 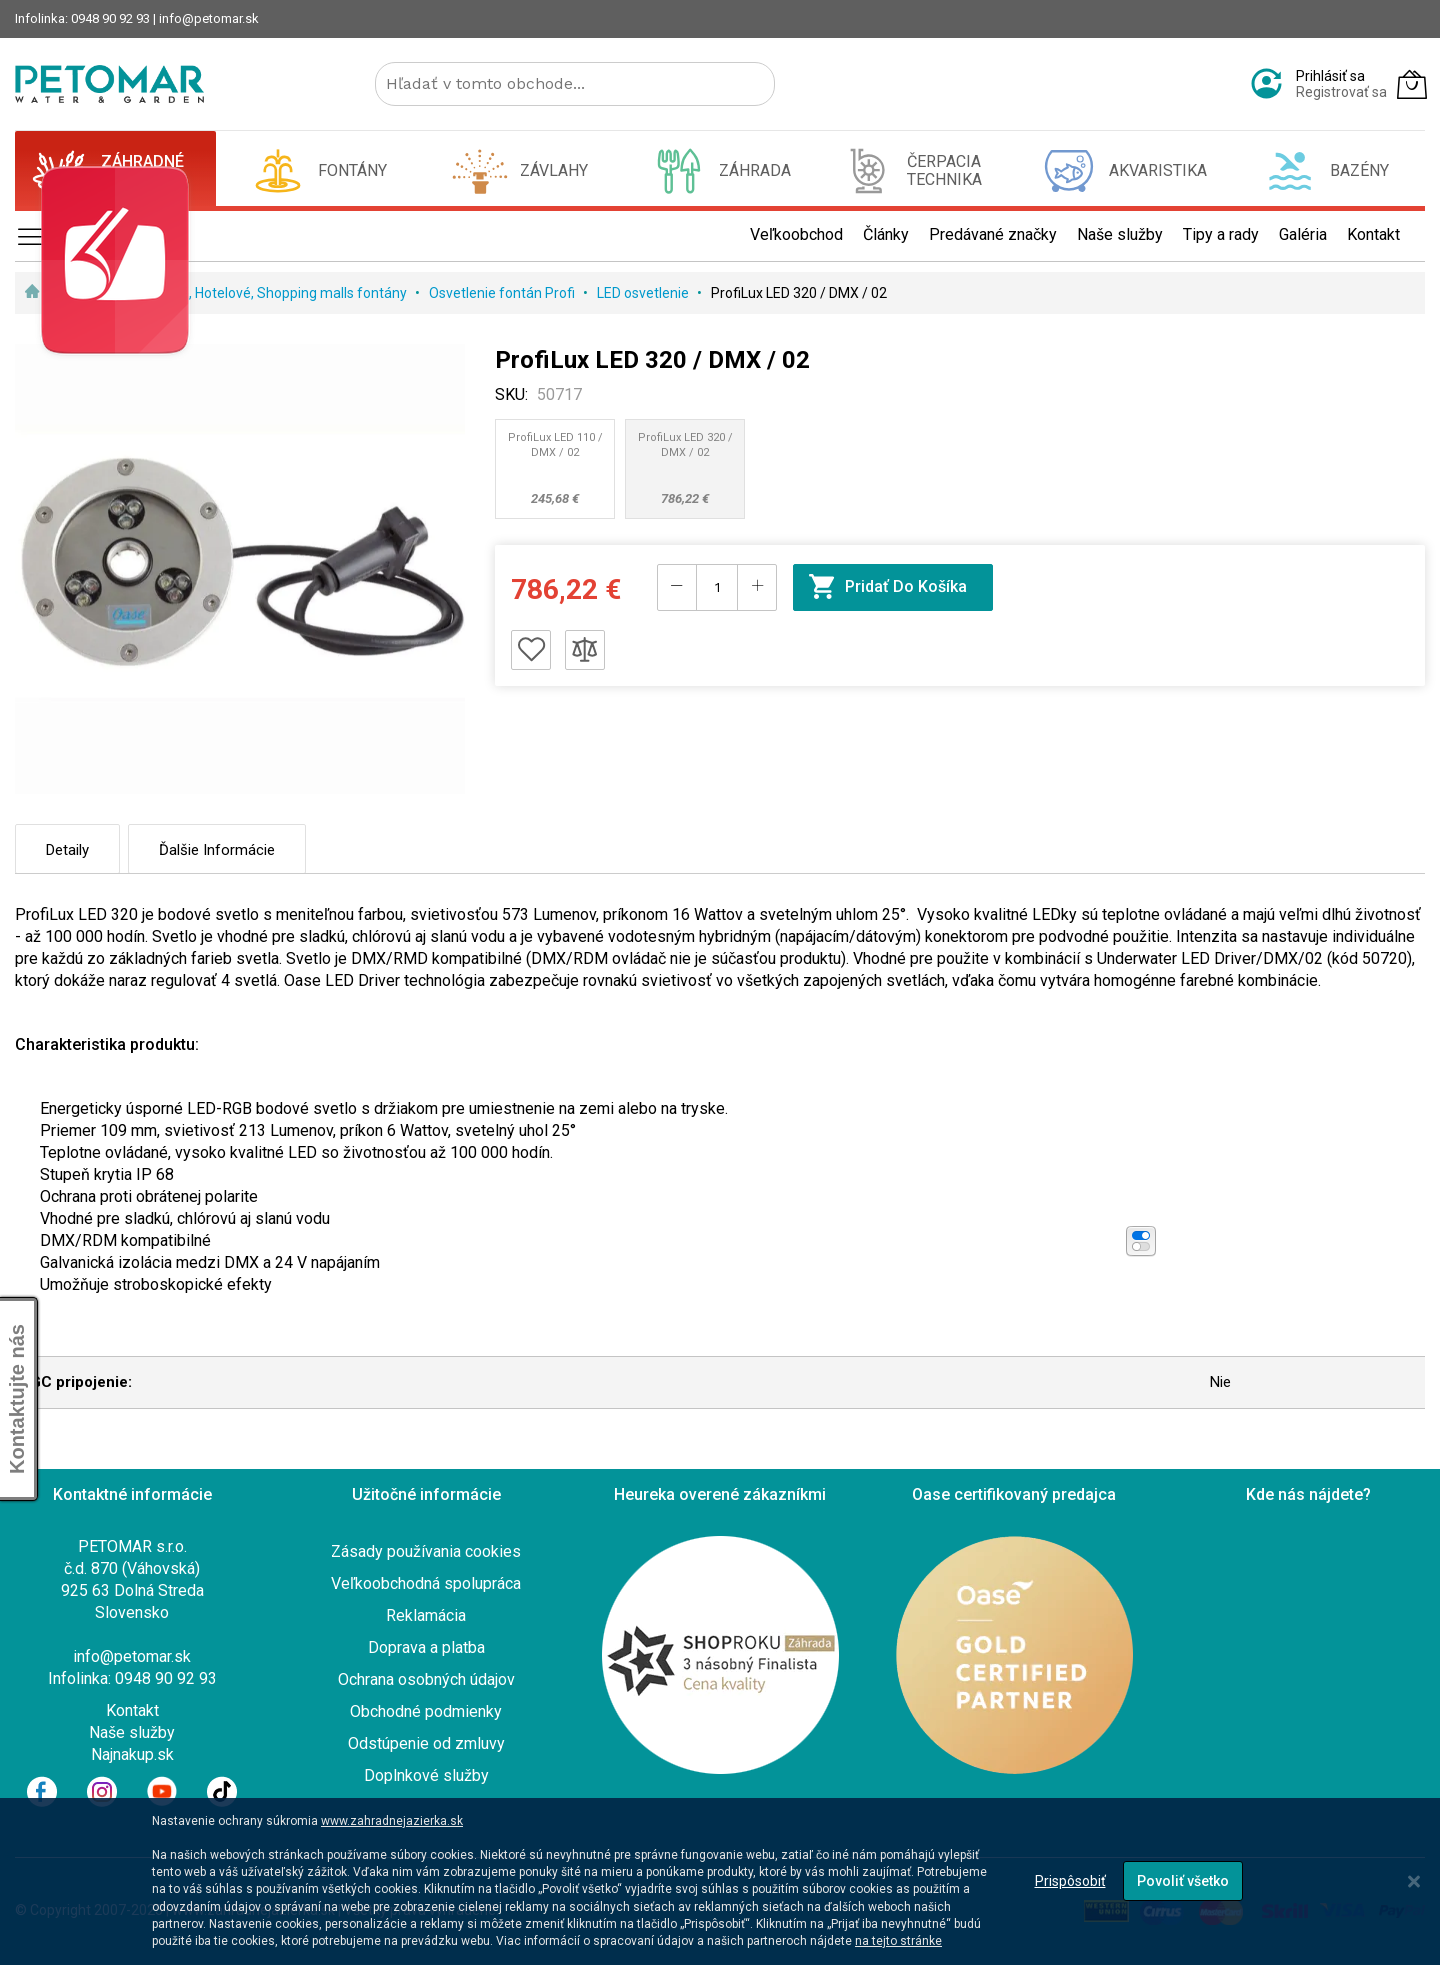 What do you see at coordinates (1141, 1241) in the screenshot?
I see `open unity tweak tool settings` at bounding box center [1141, 1241].